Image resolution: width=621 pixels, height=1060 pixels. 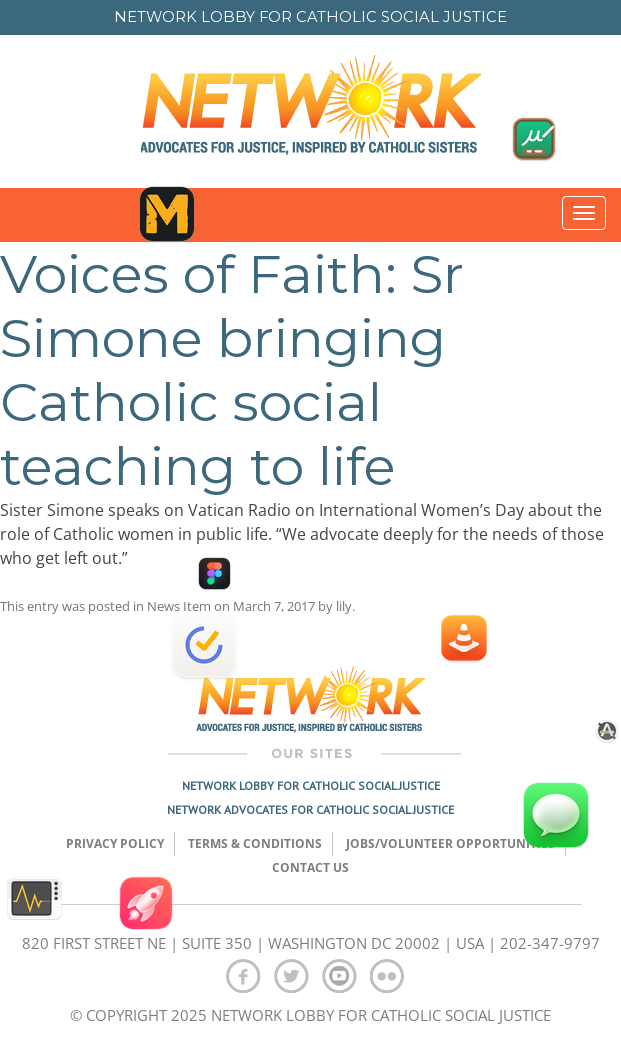 What do you see at coordinates (464, 638) in the screenshot?
I see `open VLC media player` at bounding box center [464, 638].